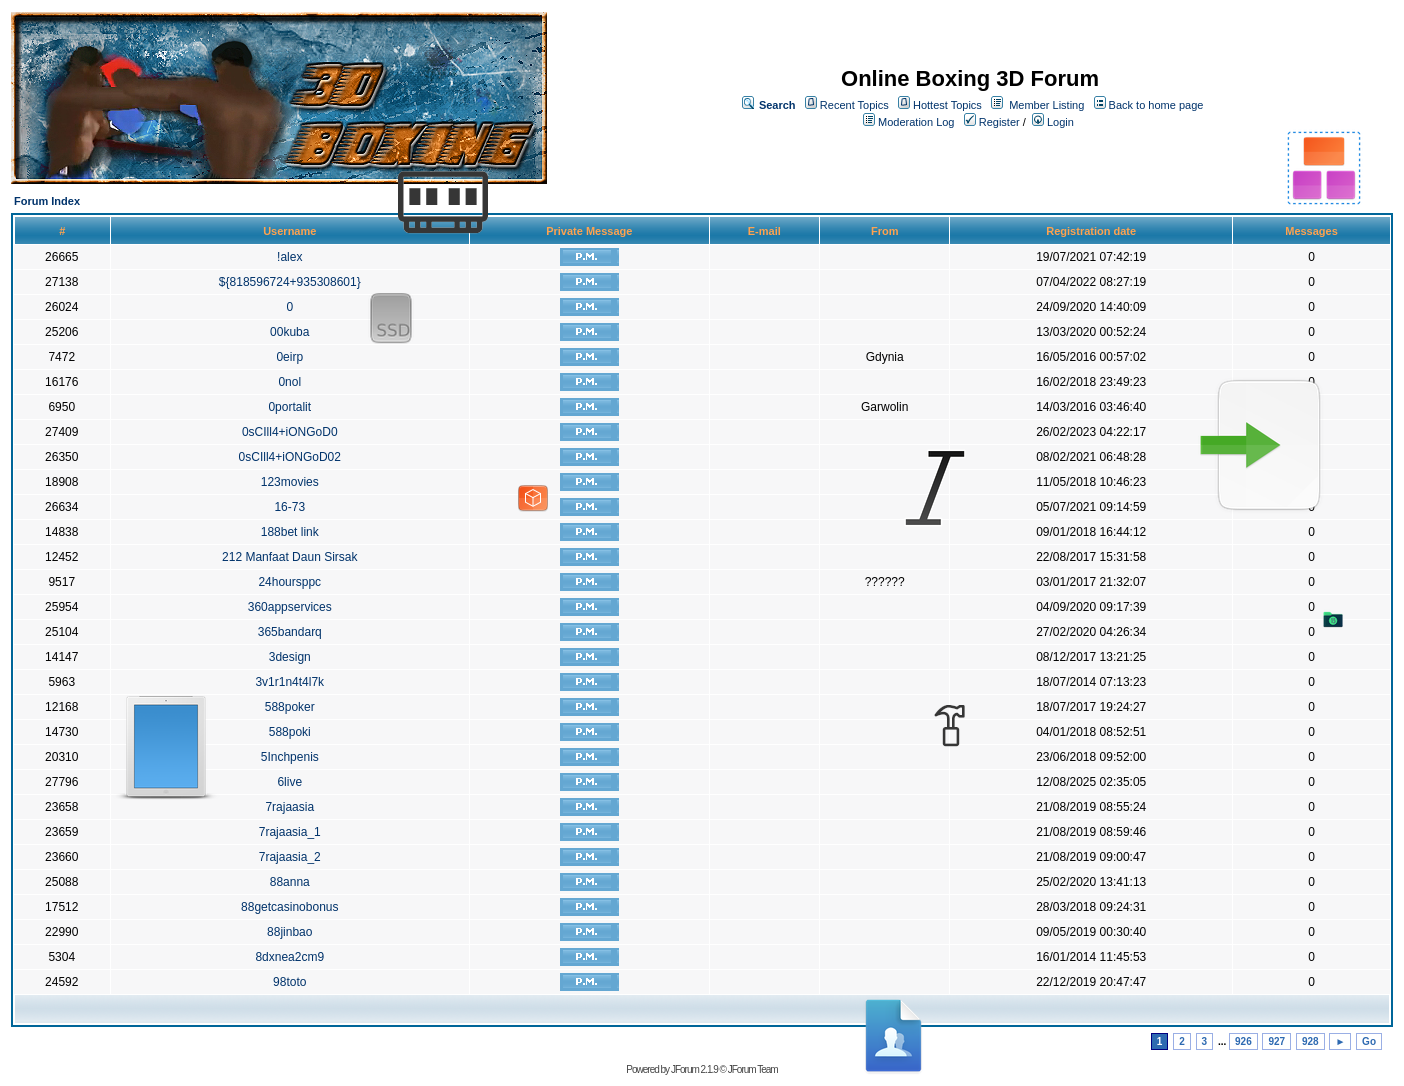 This screenshot has width=1404, height=1086. What do you see at coordinates (1324, 168) in the screenshot?
I see `select all items in the current view` at bounding box center [1324, 168].